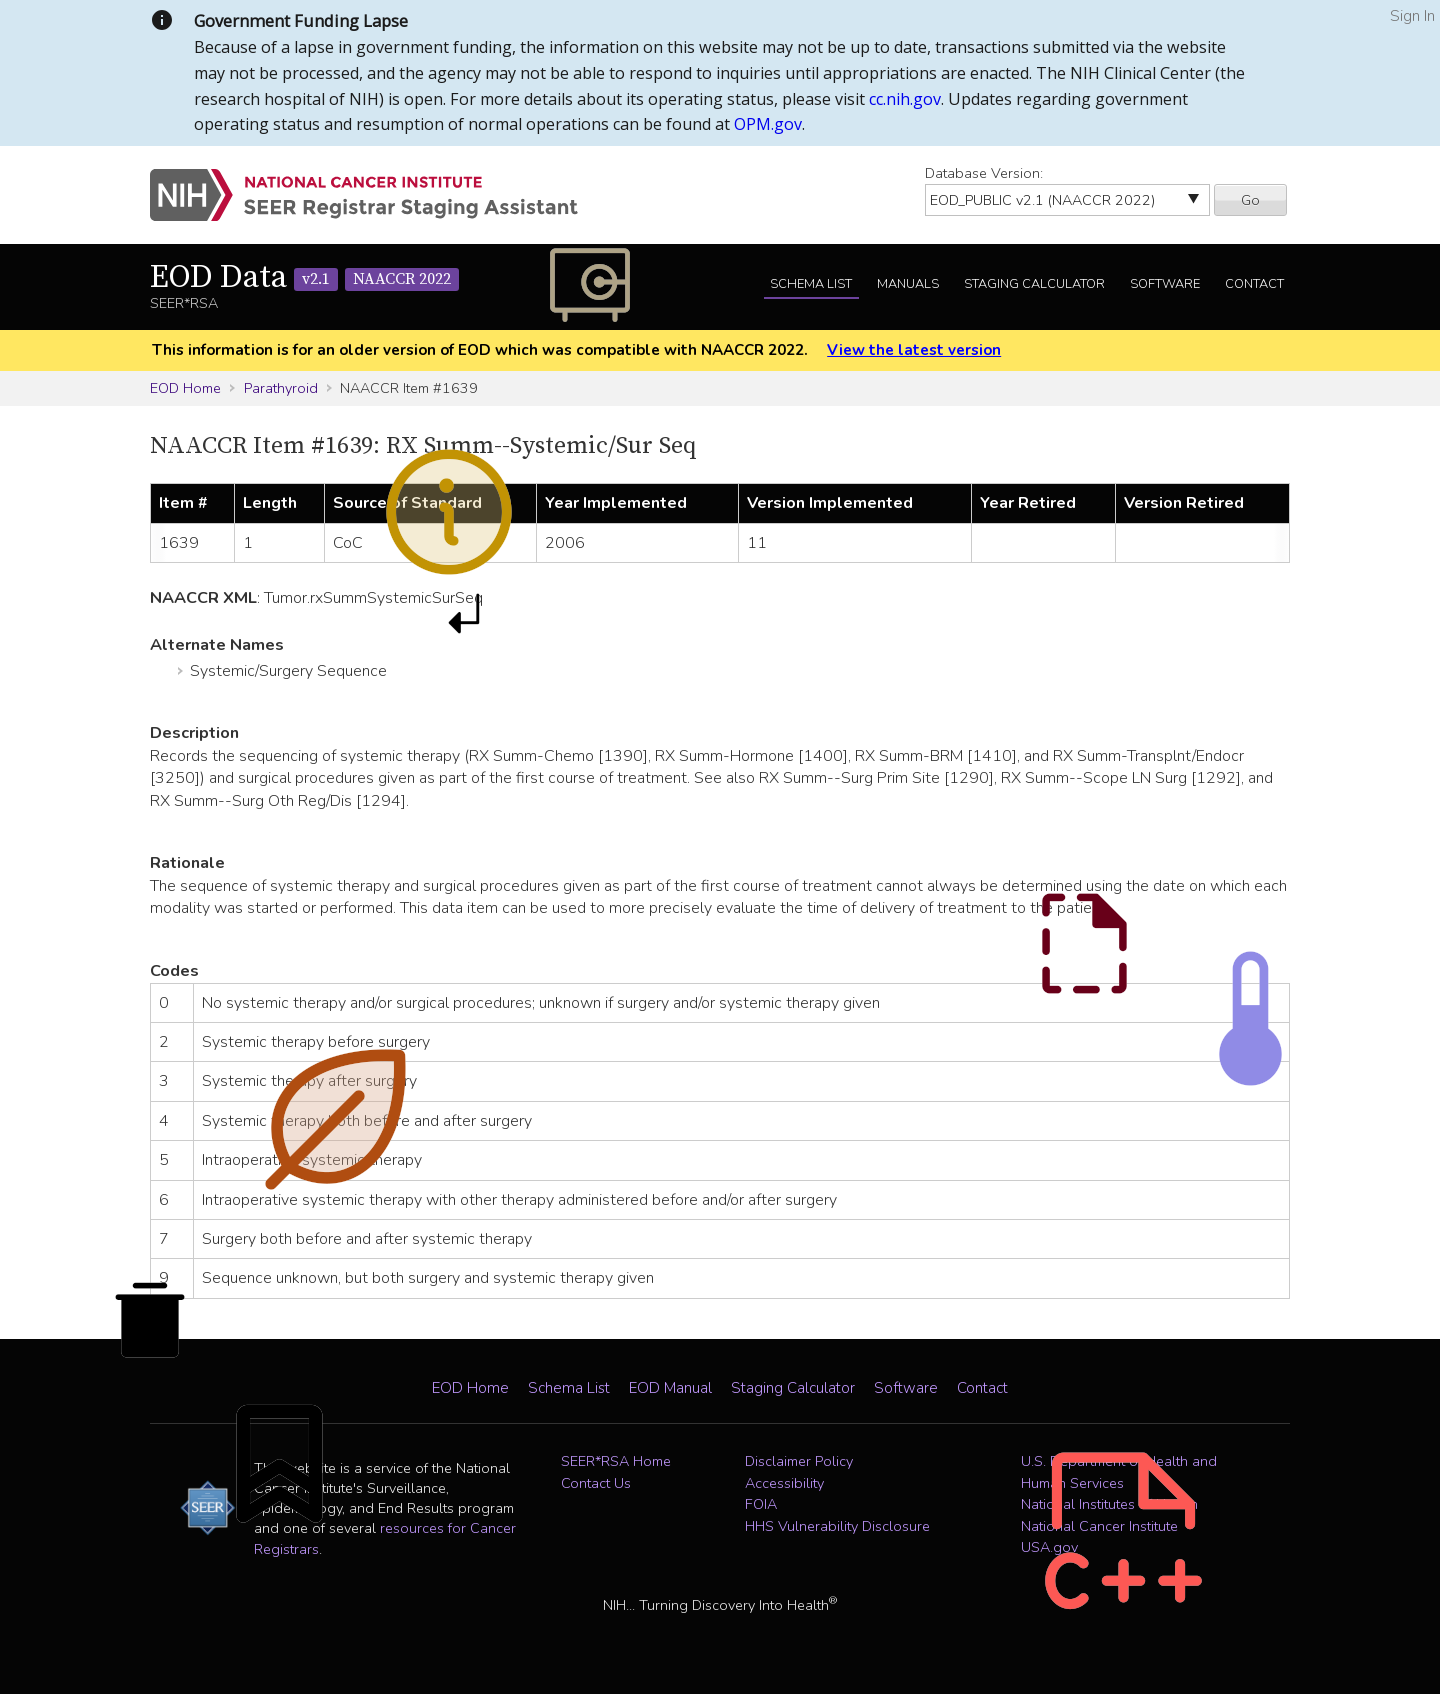 Image resolution: width=1440 pixels, height=1694 pixels. Describe the element at coordinates (590, 282) in the screenshot. I see `access secure storage or vault` at that location.